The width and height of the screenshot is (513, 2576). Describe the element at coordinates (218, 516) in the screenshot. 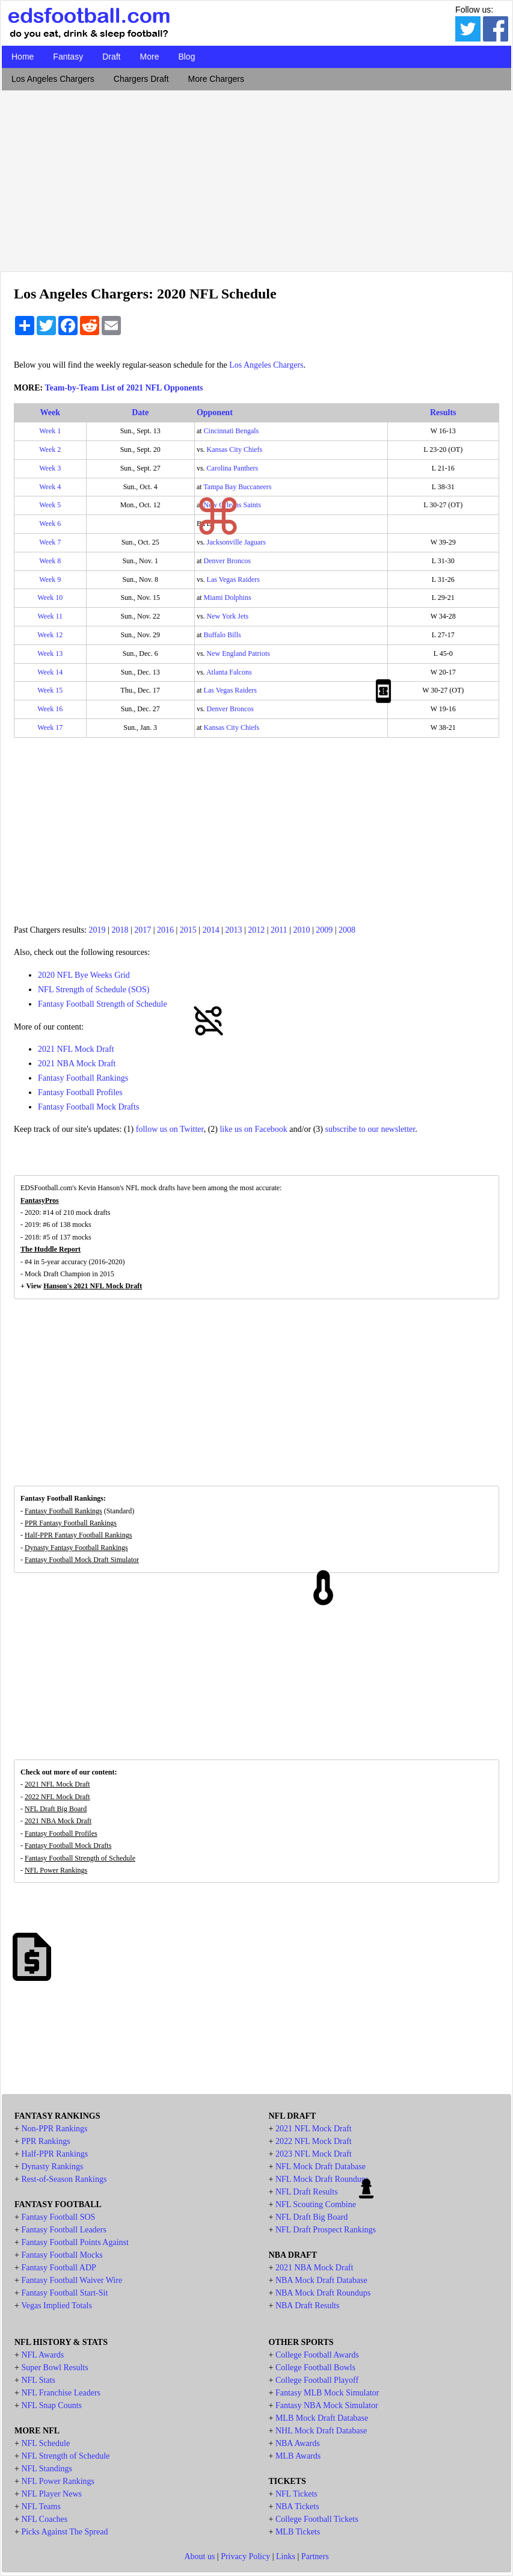

I see `command key modifier for keyboard shortcuts` at that location.